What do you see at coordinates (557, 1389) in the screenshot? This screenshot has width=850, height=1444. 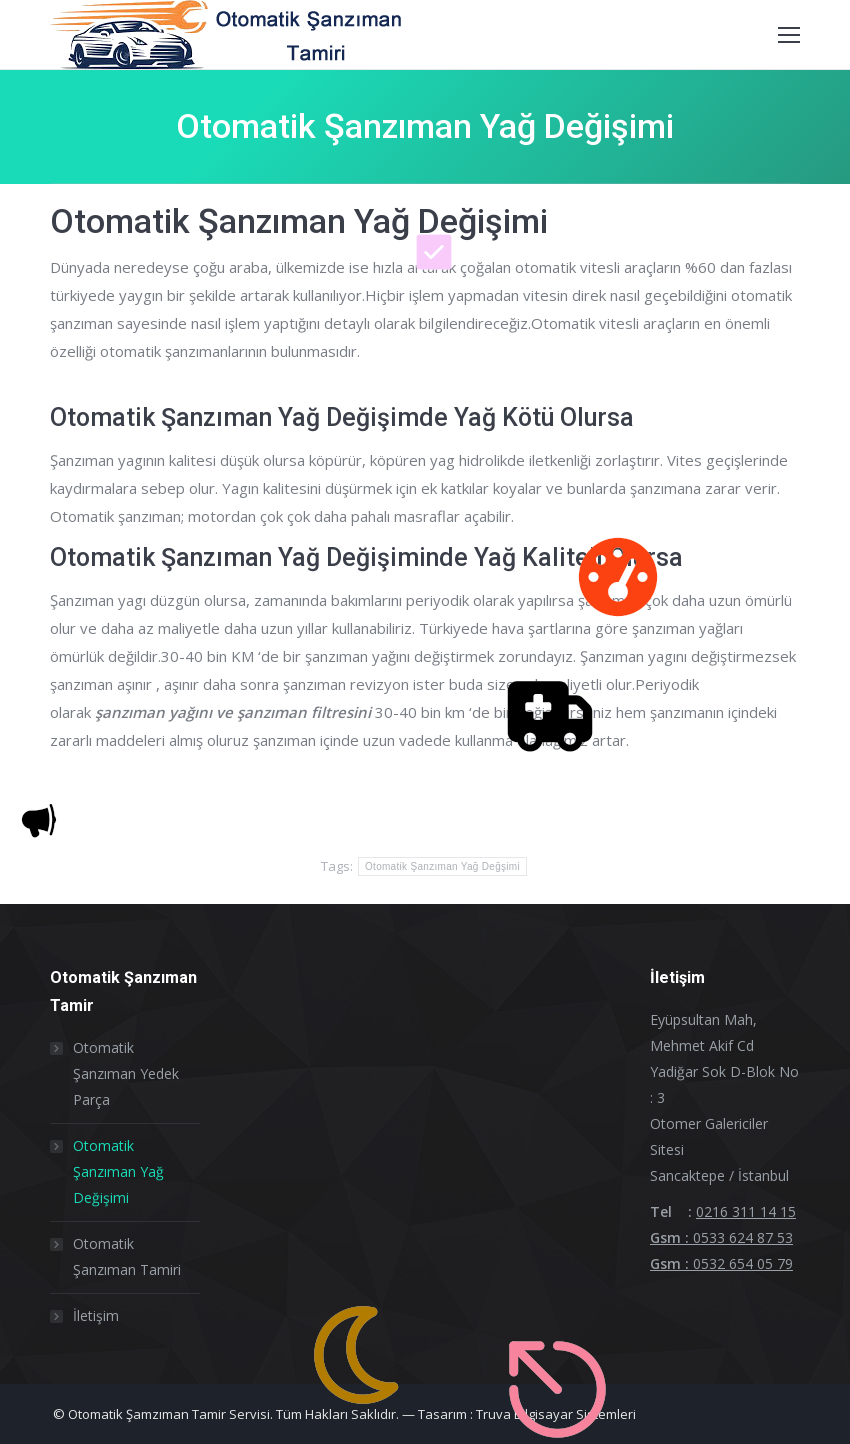 I see `navigate back or return to previous screen` at bounding box center [557, 1389].